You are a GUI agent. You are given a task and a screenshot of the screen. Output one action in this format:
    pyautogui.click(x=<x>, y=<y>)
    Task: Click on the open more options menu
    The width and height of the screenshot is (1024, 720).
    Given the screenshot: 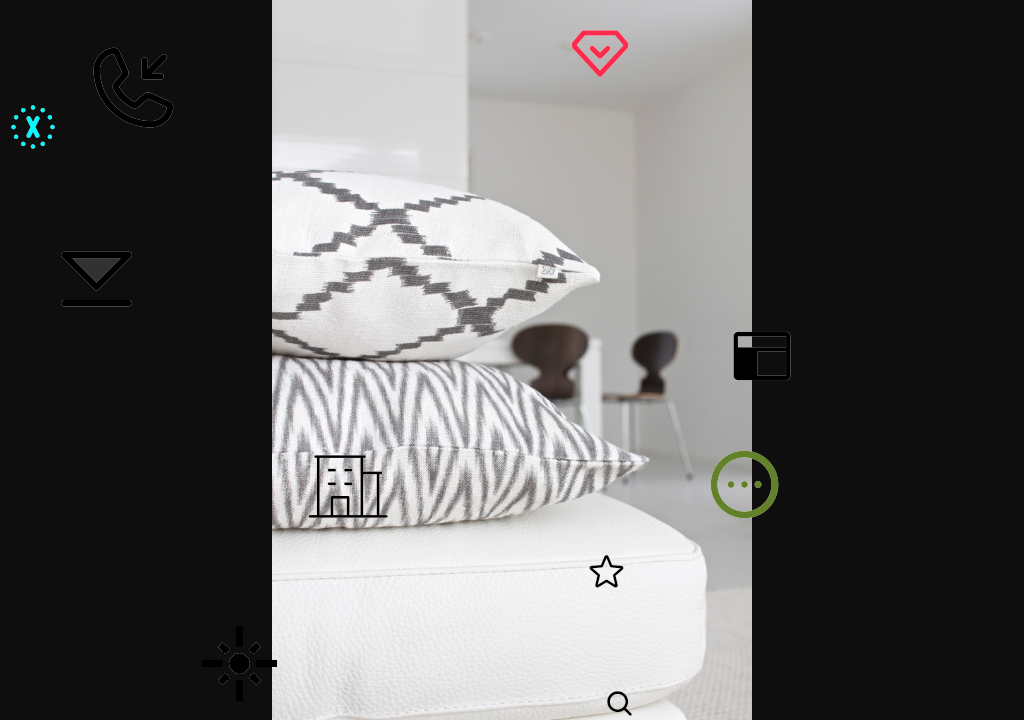 What is the action you would take?
    pyautogui.click(x=744, y=484)
    